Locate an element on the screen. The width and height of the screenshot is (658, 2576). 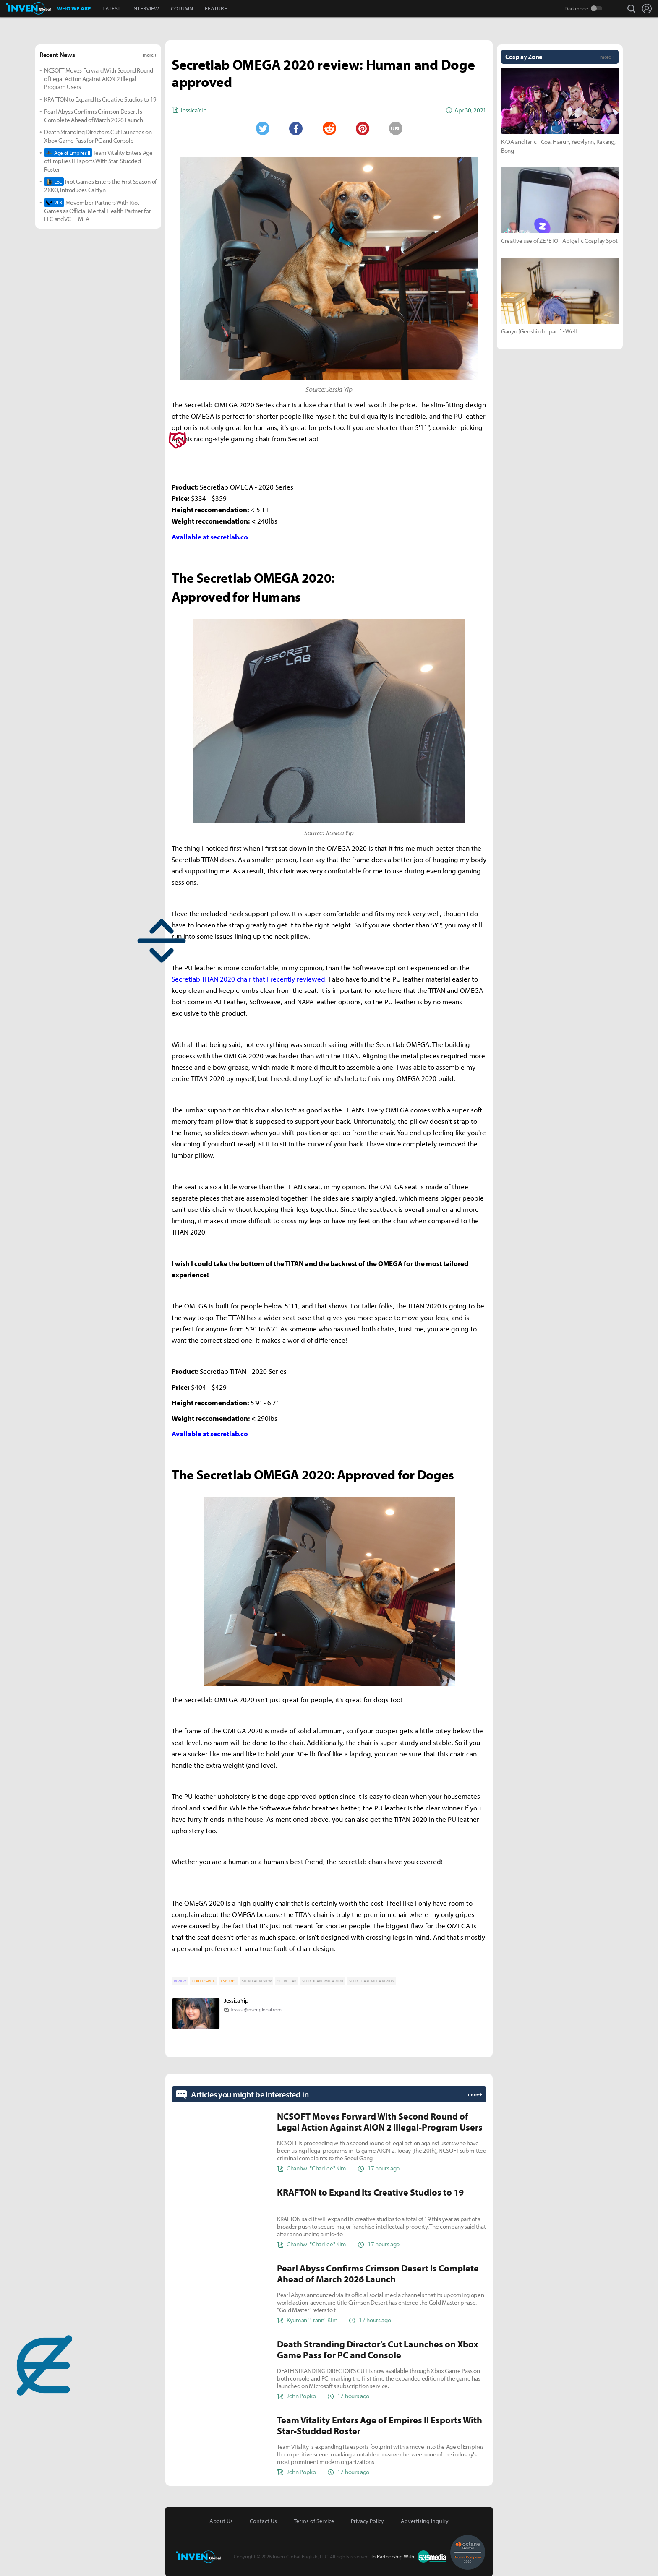
indicates a partnership or collaboration feature is located at coordinates (178, 440).